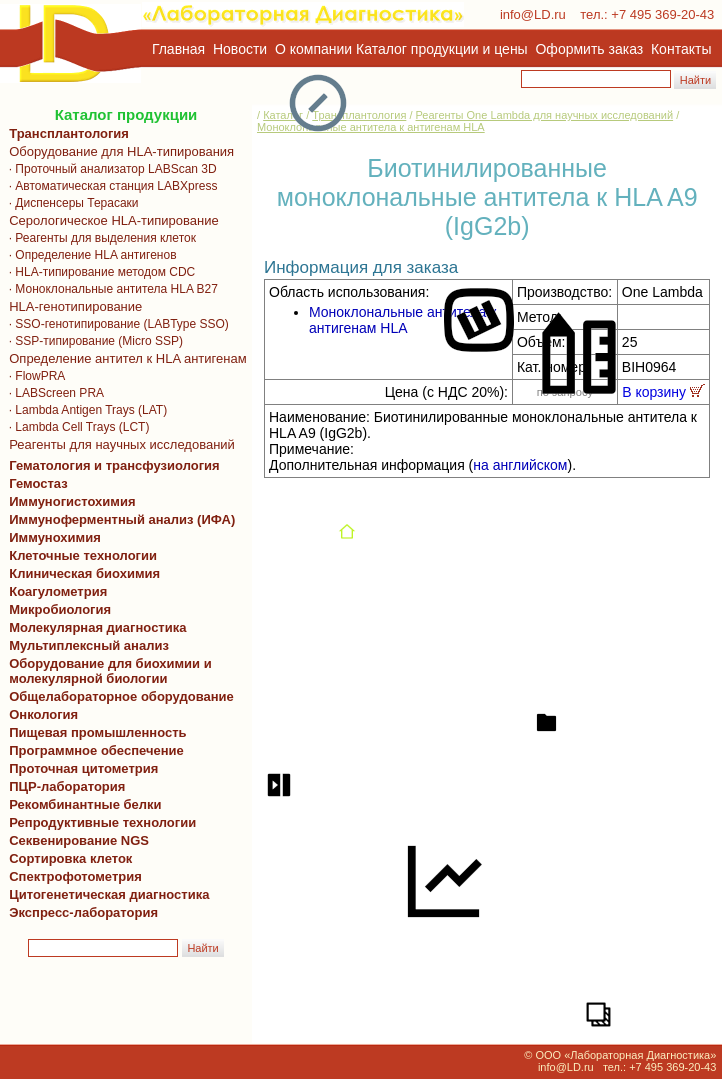 This screenshot has height=1079, width=722. Describe the element at coordinates (318, 103) in the screenshot. I see `access compass or navigation features` at that location.